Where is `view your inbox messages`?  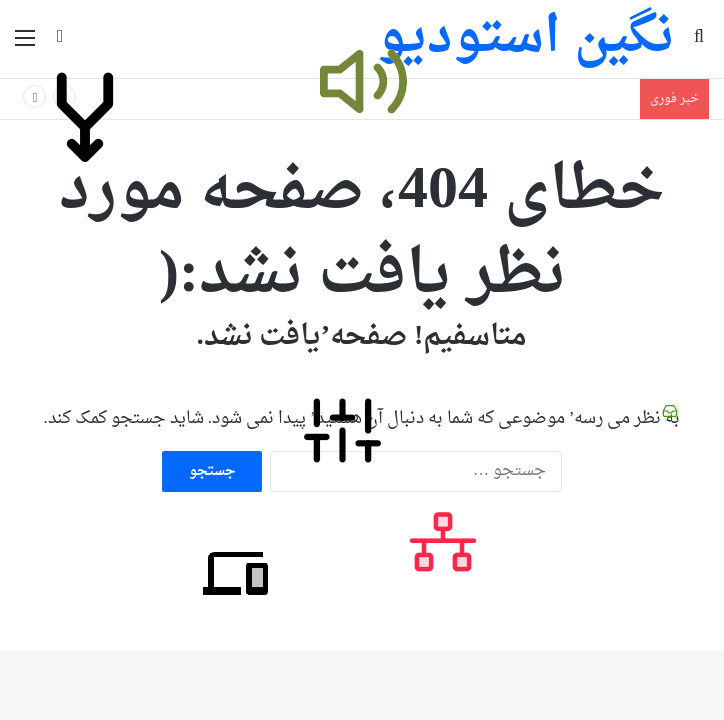
view your inbox messages is located at coordinates (670, 411).